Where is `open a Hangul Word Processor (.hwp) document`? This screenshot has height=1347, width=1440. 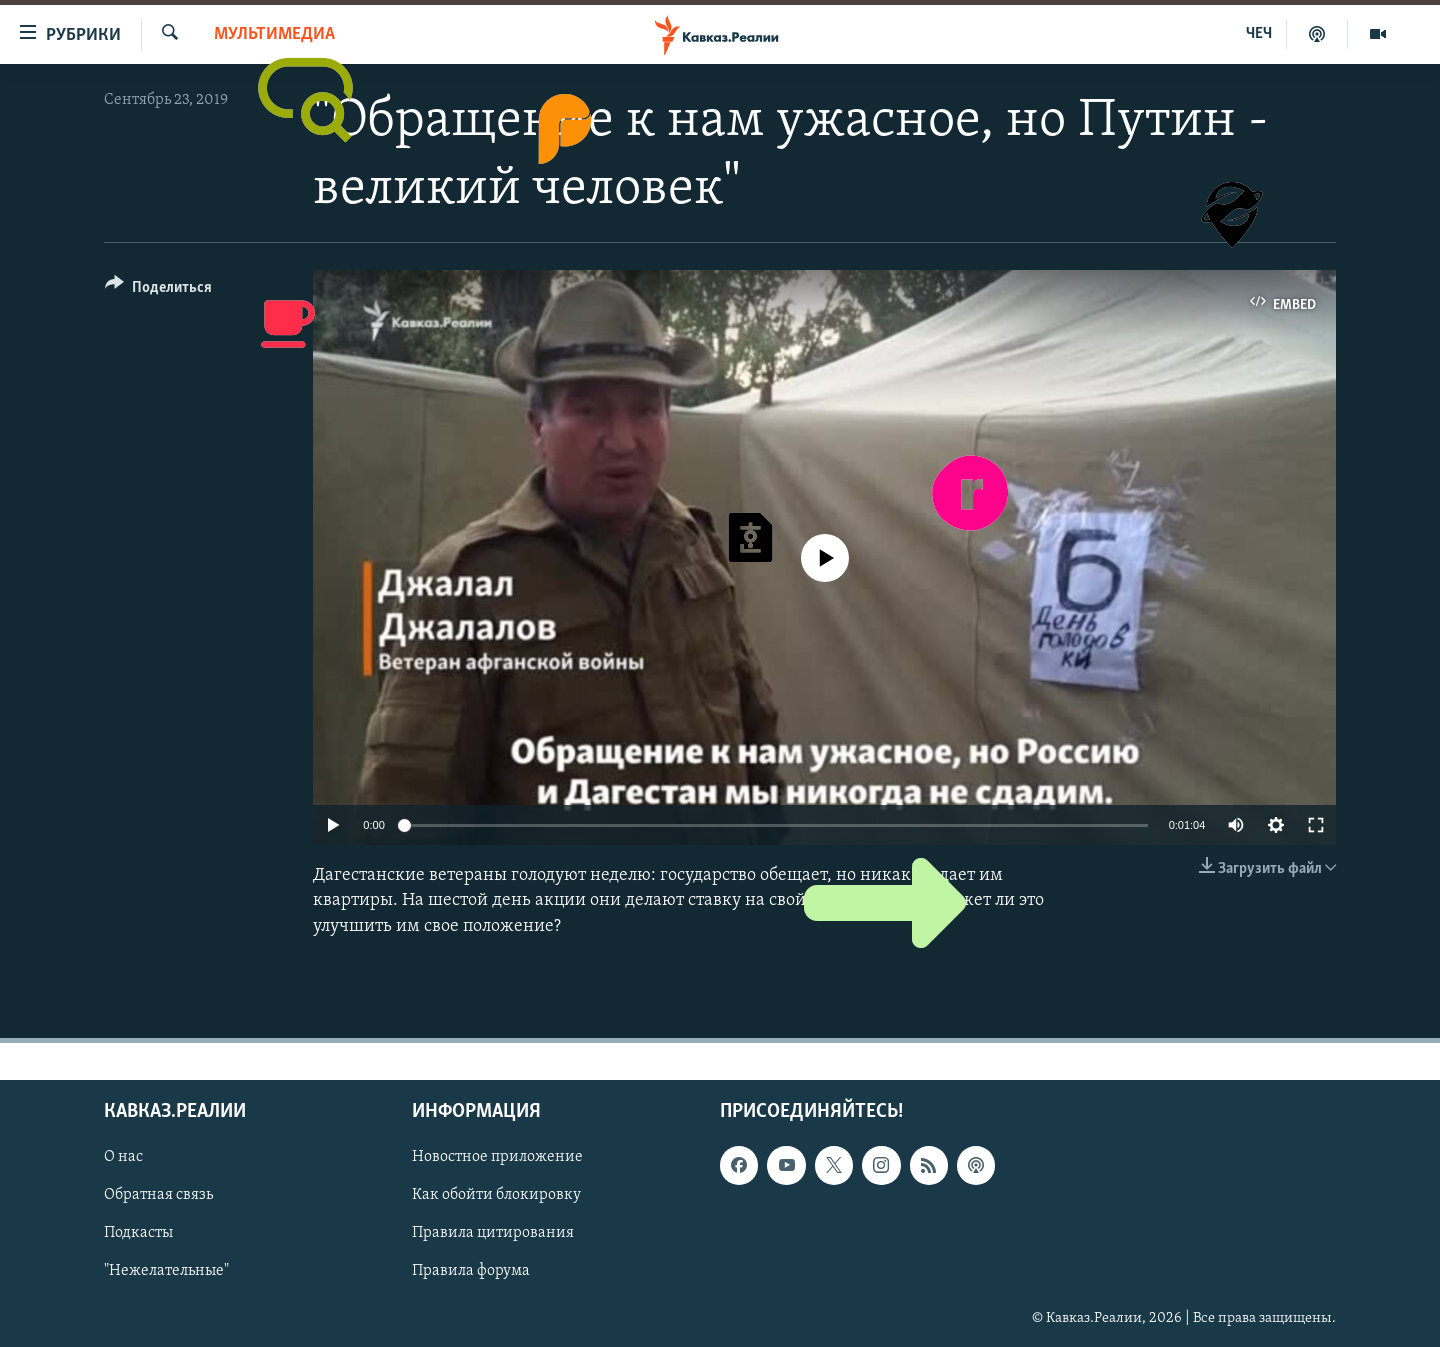 open a Hangul Word Processor (.hwp) document is located at coordinates (750, 537).